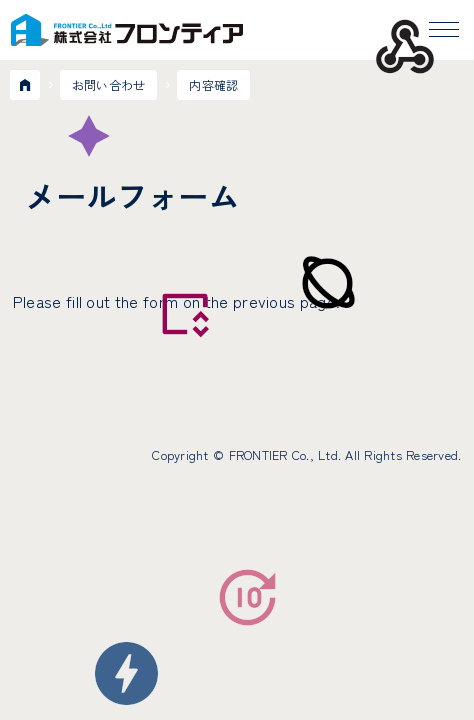 This screenshot has width=474, height=720. Describe the element at coordinates (247, 597) in the screenshot. I see `skip forward 10 seconds` at that location.